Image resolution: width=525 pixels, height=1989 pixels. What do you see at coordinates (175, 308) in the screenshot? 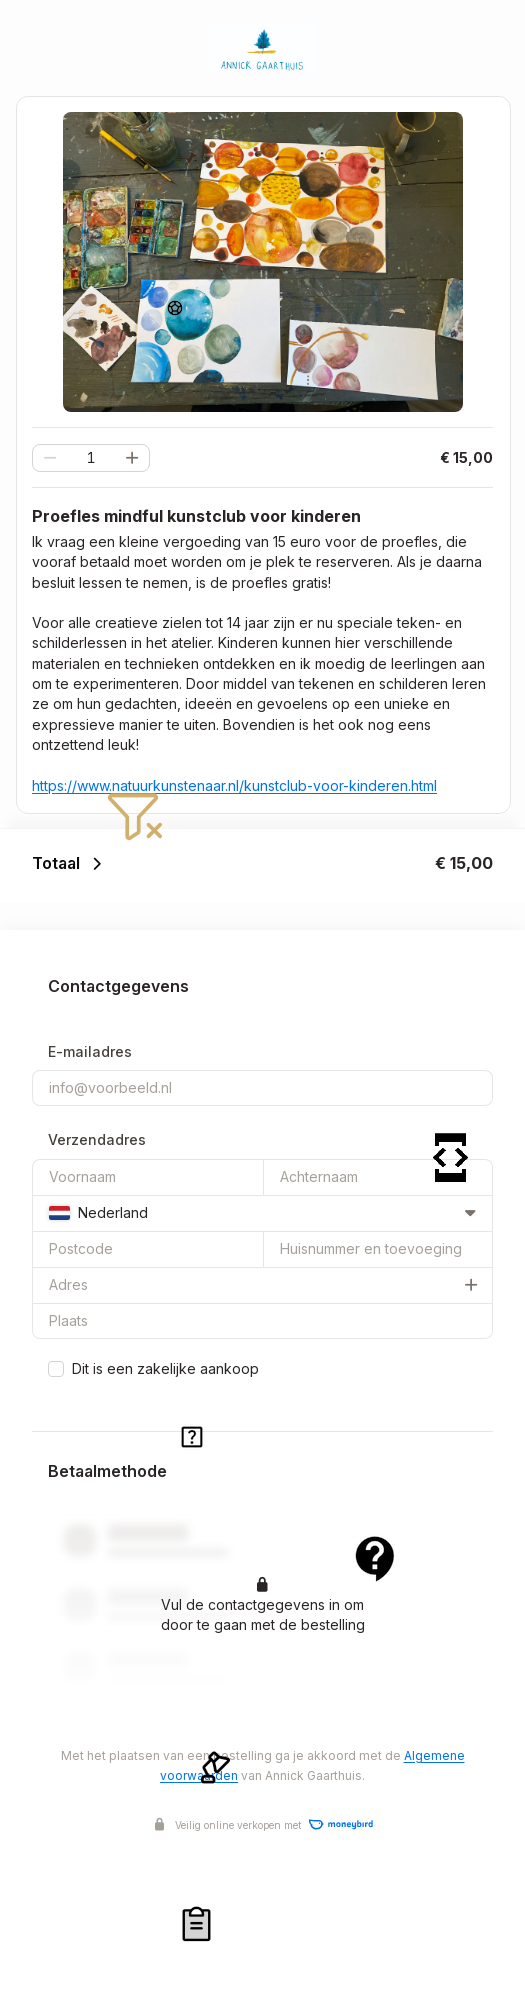
I see `access soccer or football content` at bounding box center [175, 308].